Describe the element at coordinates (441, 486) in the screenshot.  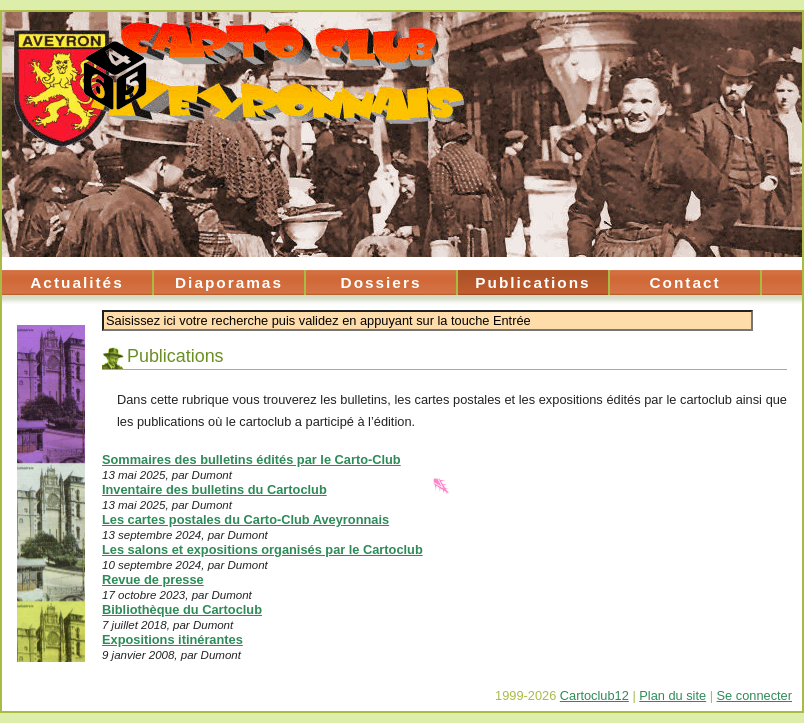
I see `select spiked tail attack for creature` at that location.